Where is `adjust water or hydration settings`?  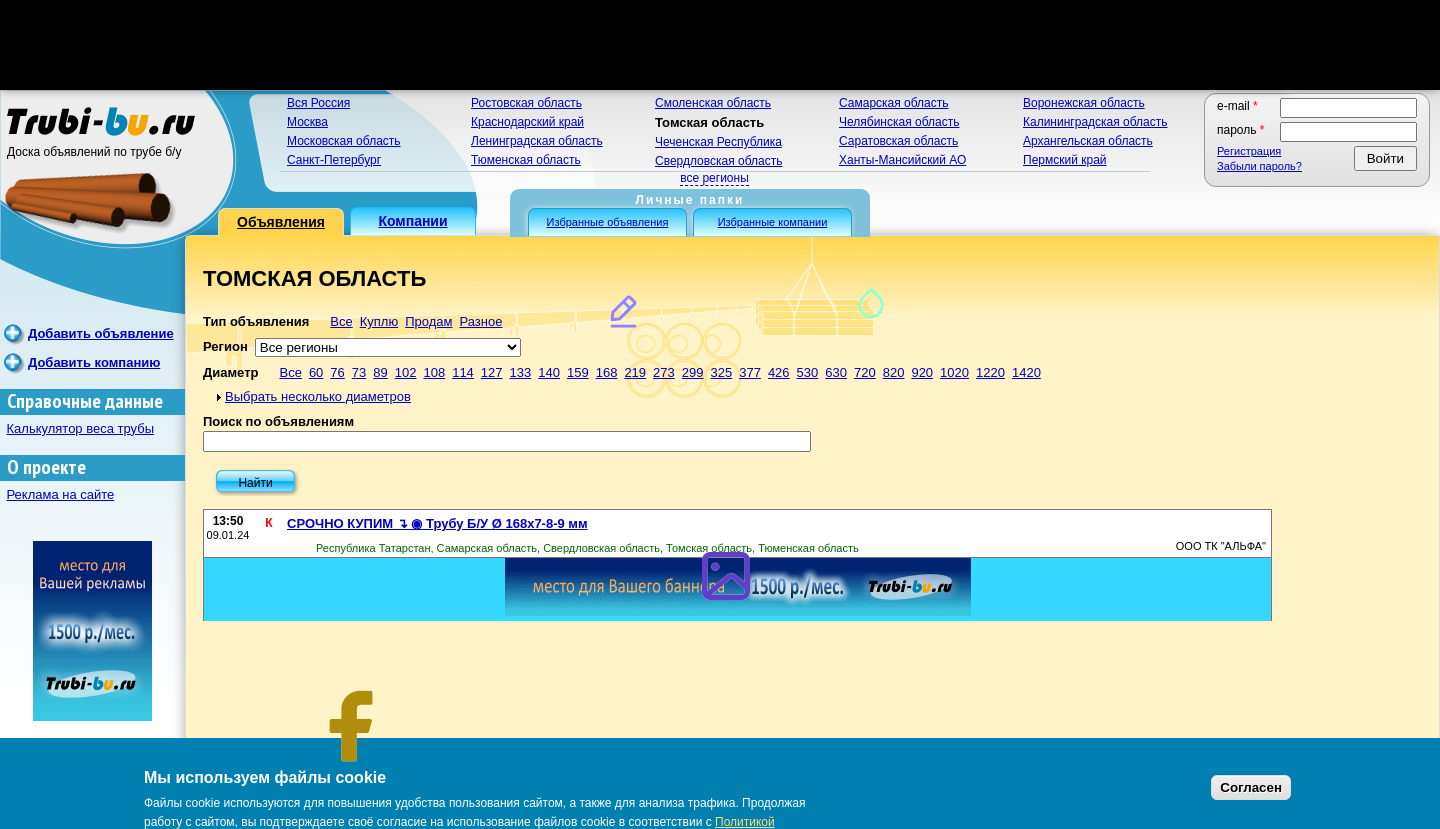
adjust water or hydration settings is located at coordinates (871, 303).